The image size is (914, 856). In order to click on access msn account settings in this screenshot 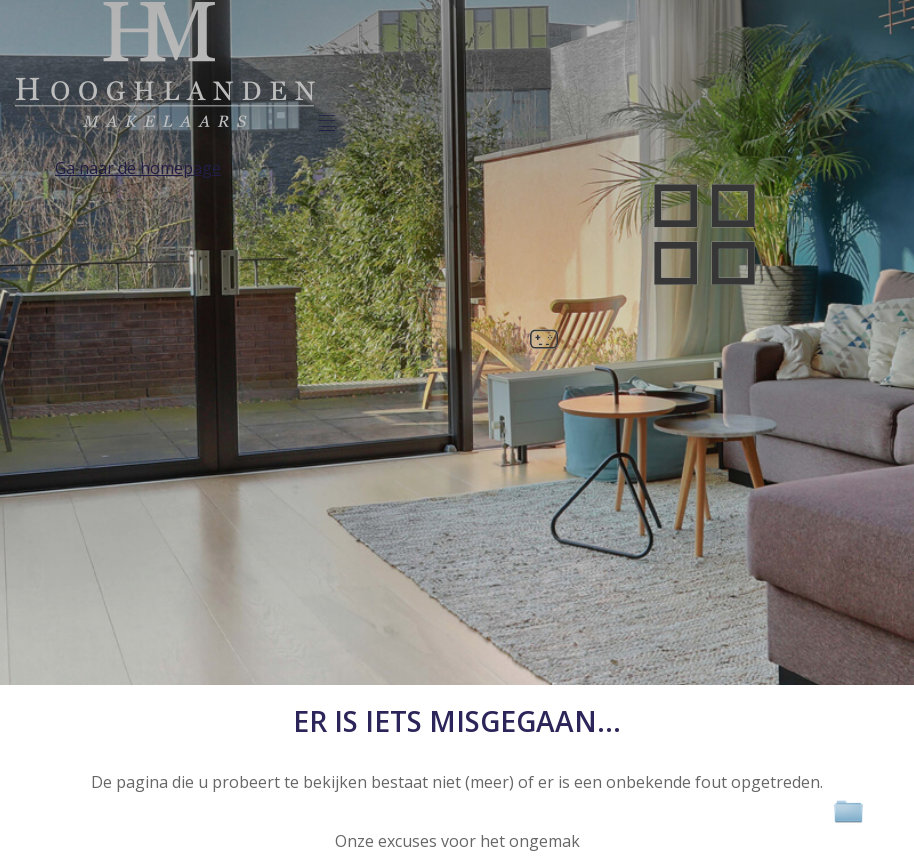, I will do `click(704, 234)`.